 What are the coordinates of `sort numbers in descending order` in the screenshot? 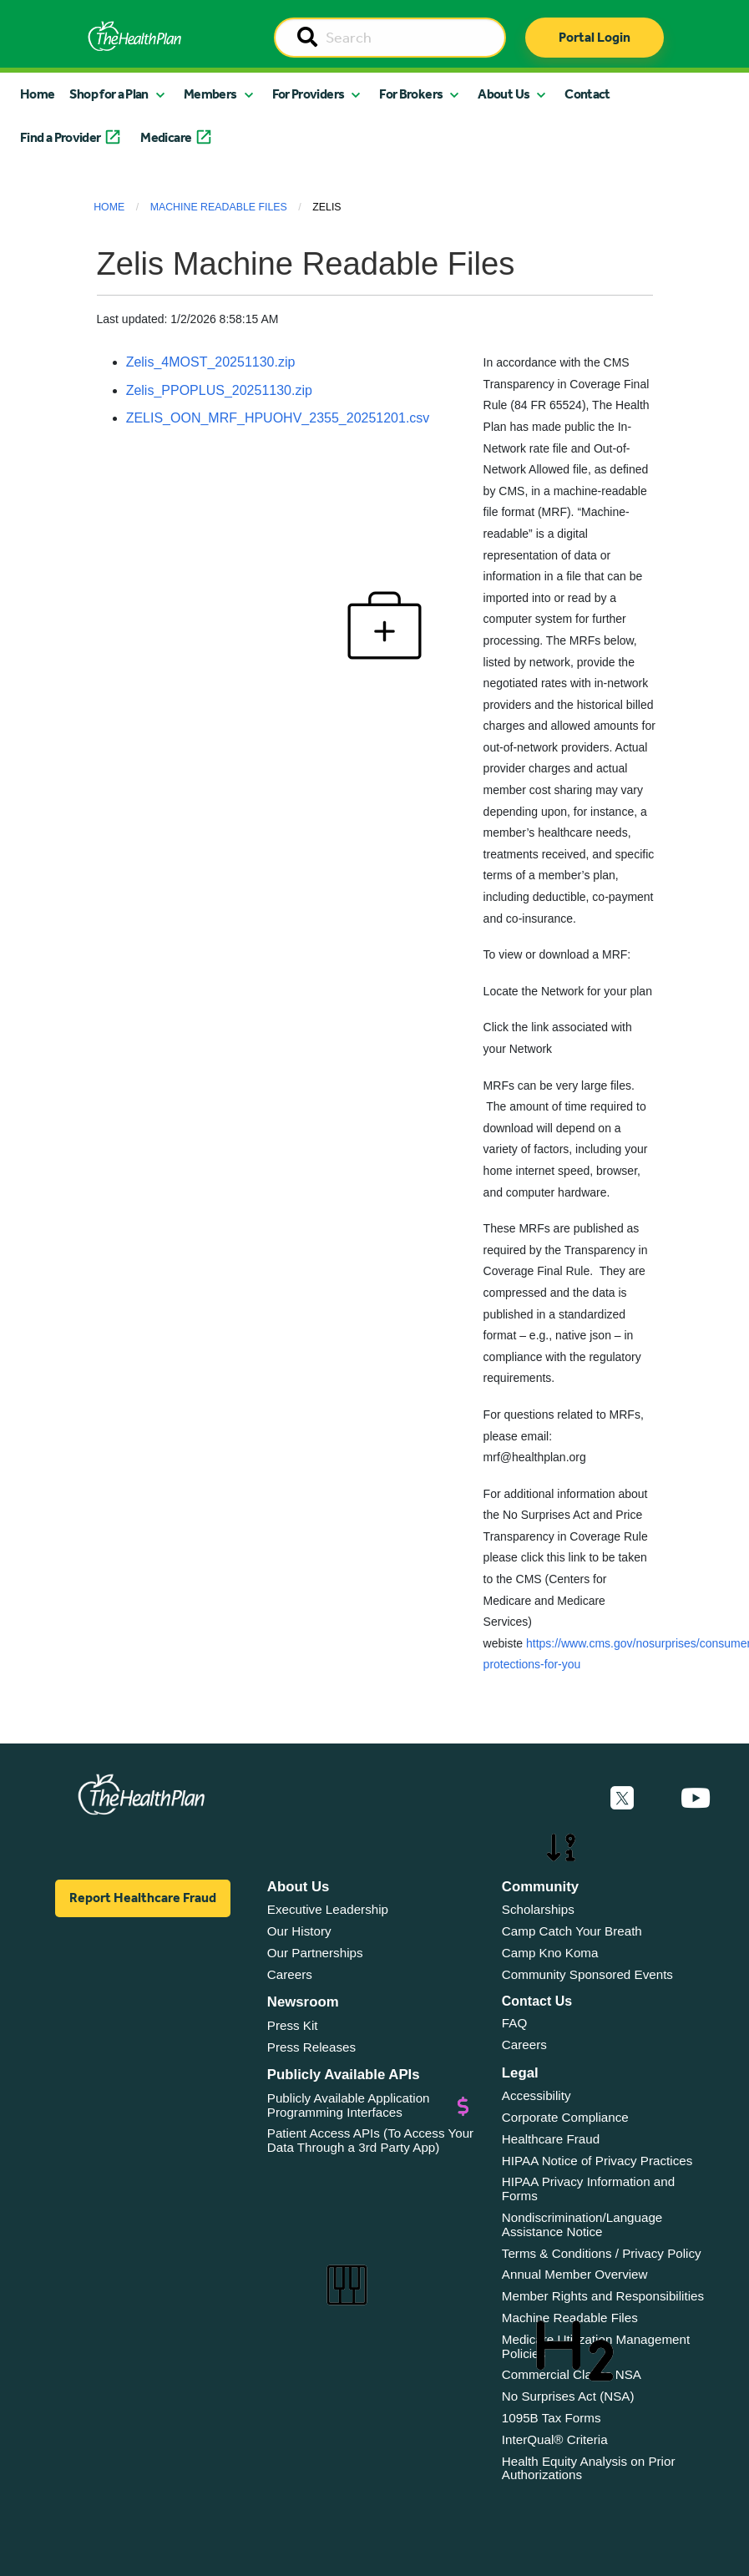 It's located at (561, 1847).